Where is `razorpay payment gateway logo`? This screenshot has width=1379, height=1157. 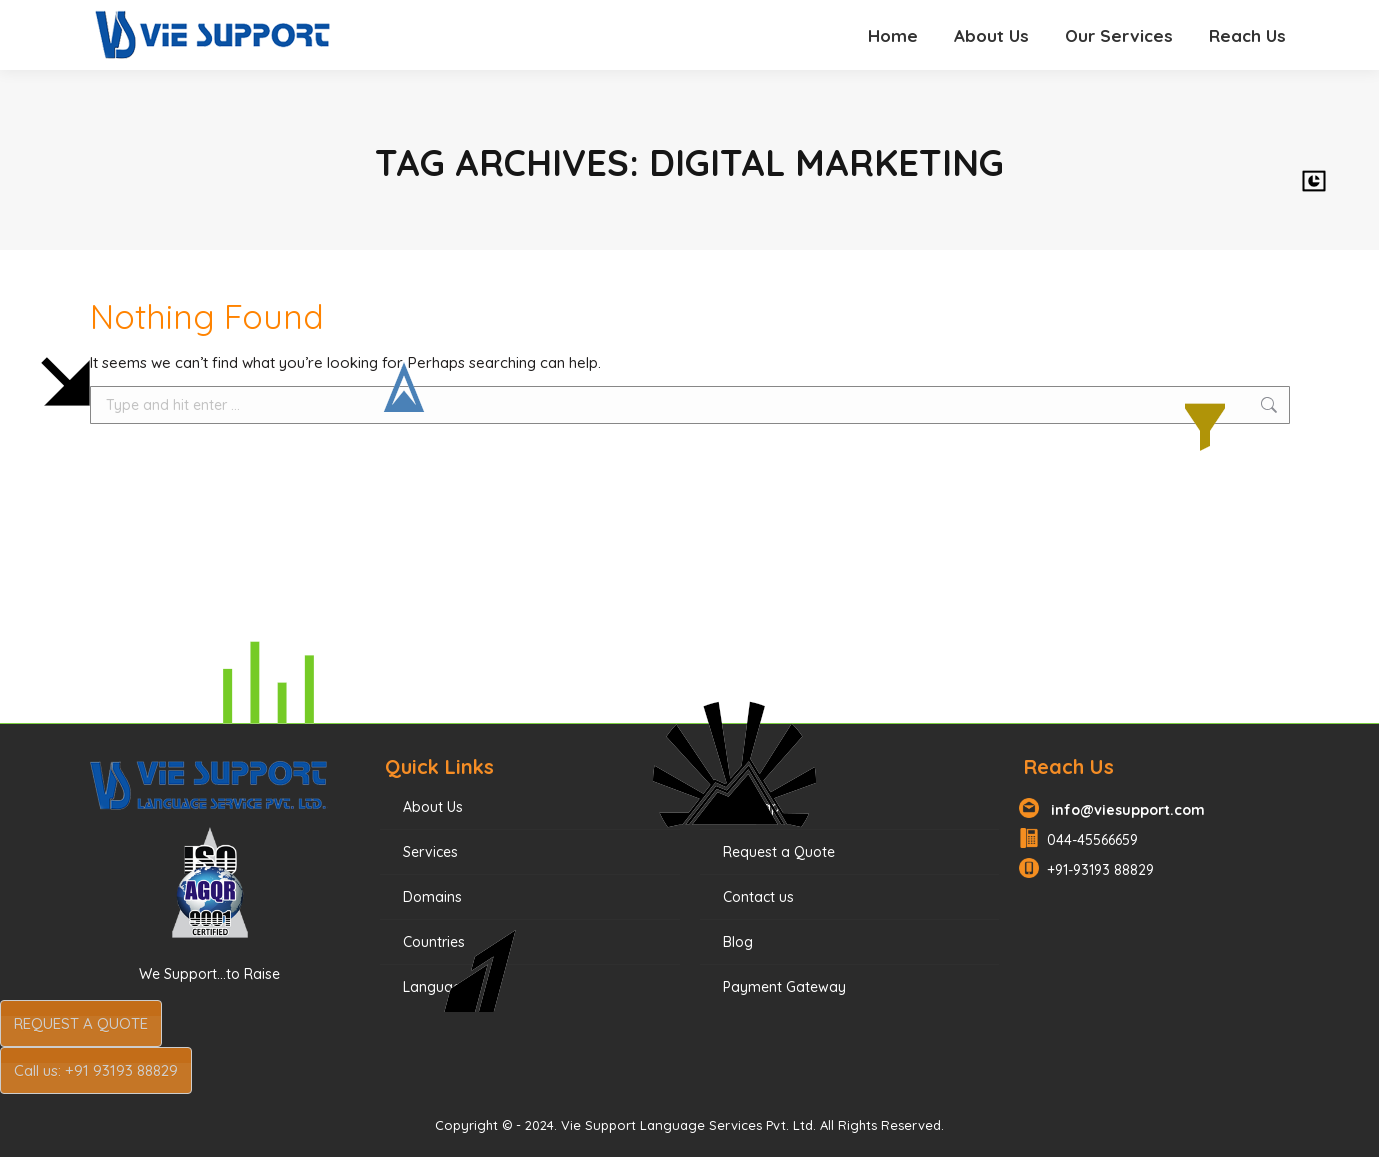 razorpay payment gateway logo is located at coordinates (480, 971).